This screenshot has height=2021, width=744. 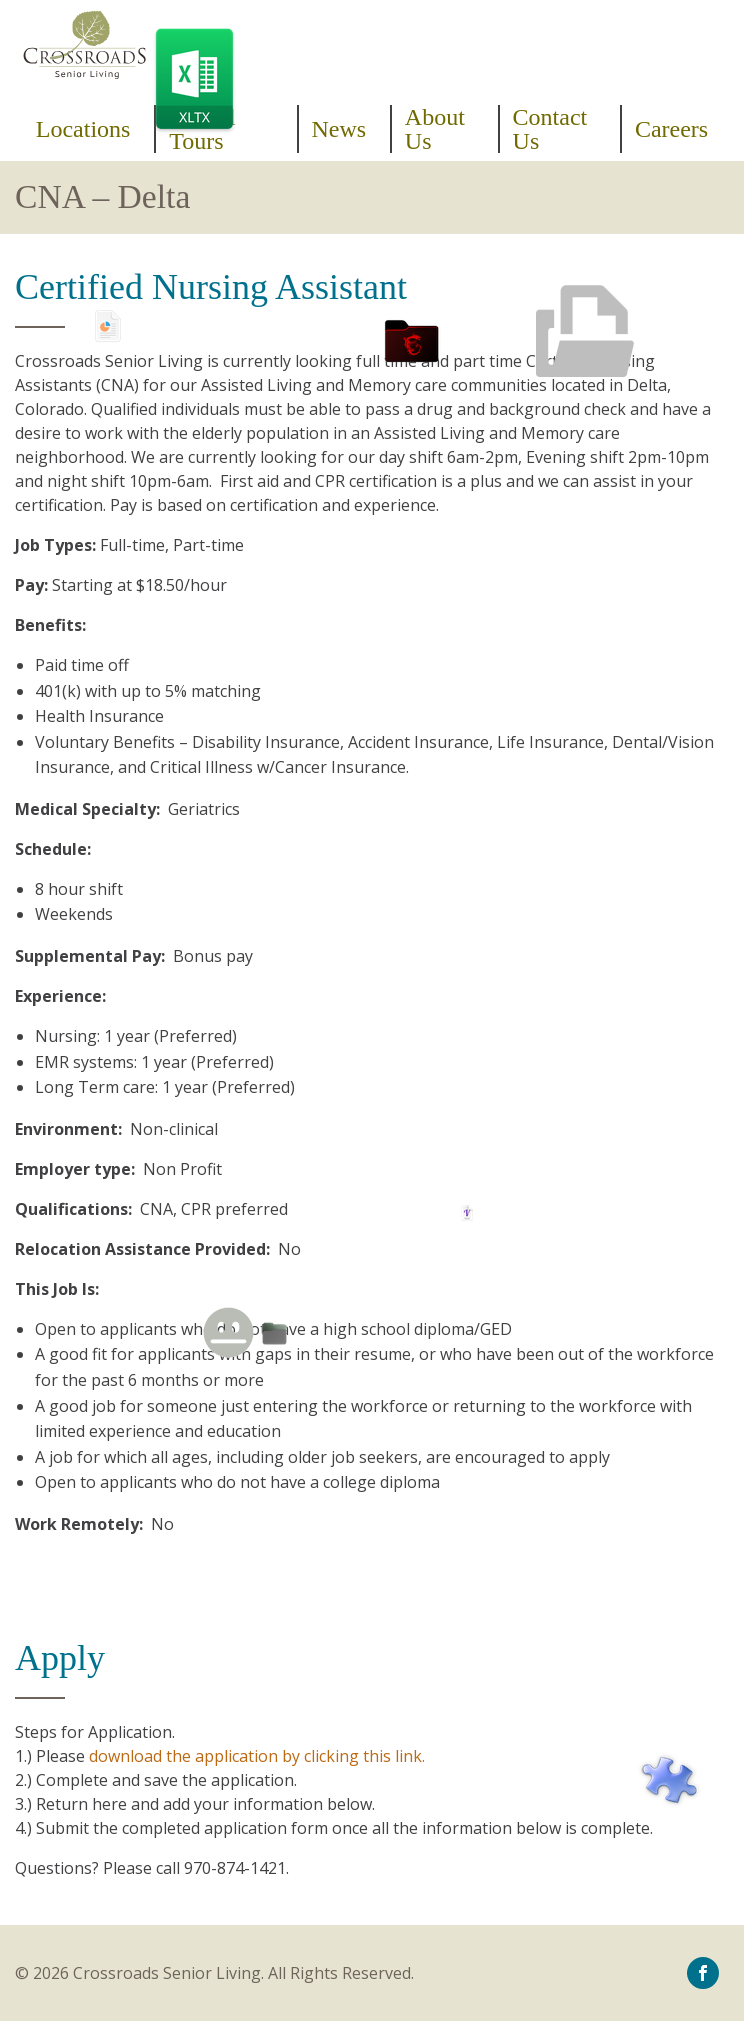 What do you see at coordinates (411, 342) in the screenshot?
I see `open msi-branded files folder` at bounding box center [411, 342].